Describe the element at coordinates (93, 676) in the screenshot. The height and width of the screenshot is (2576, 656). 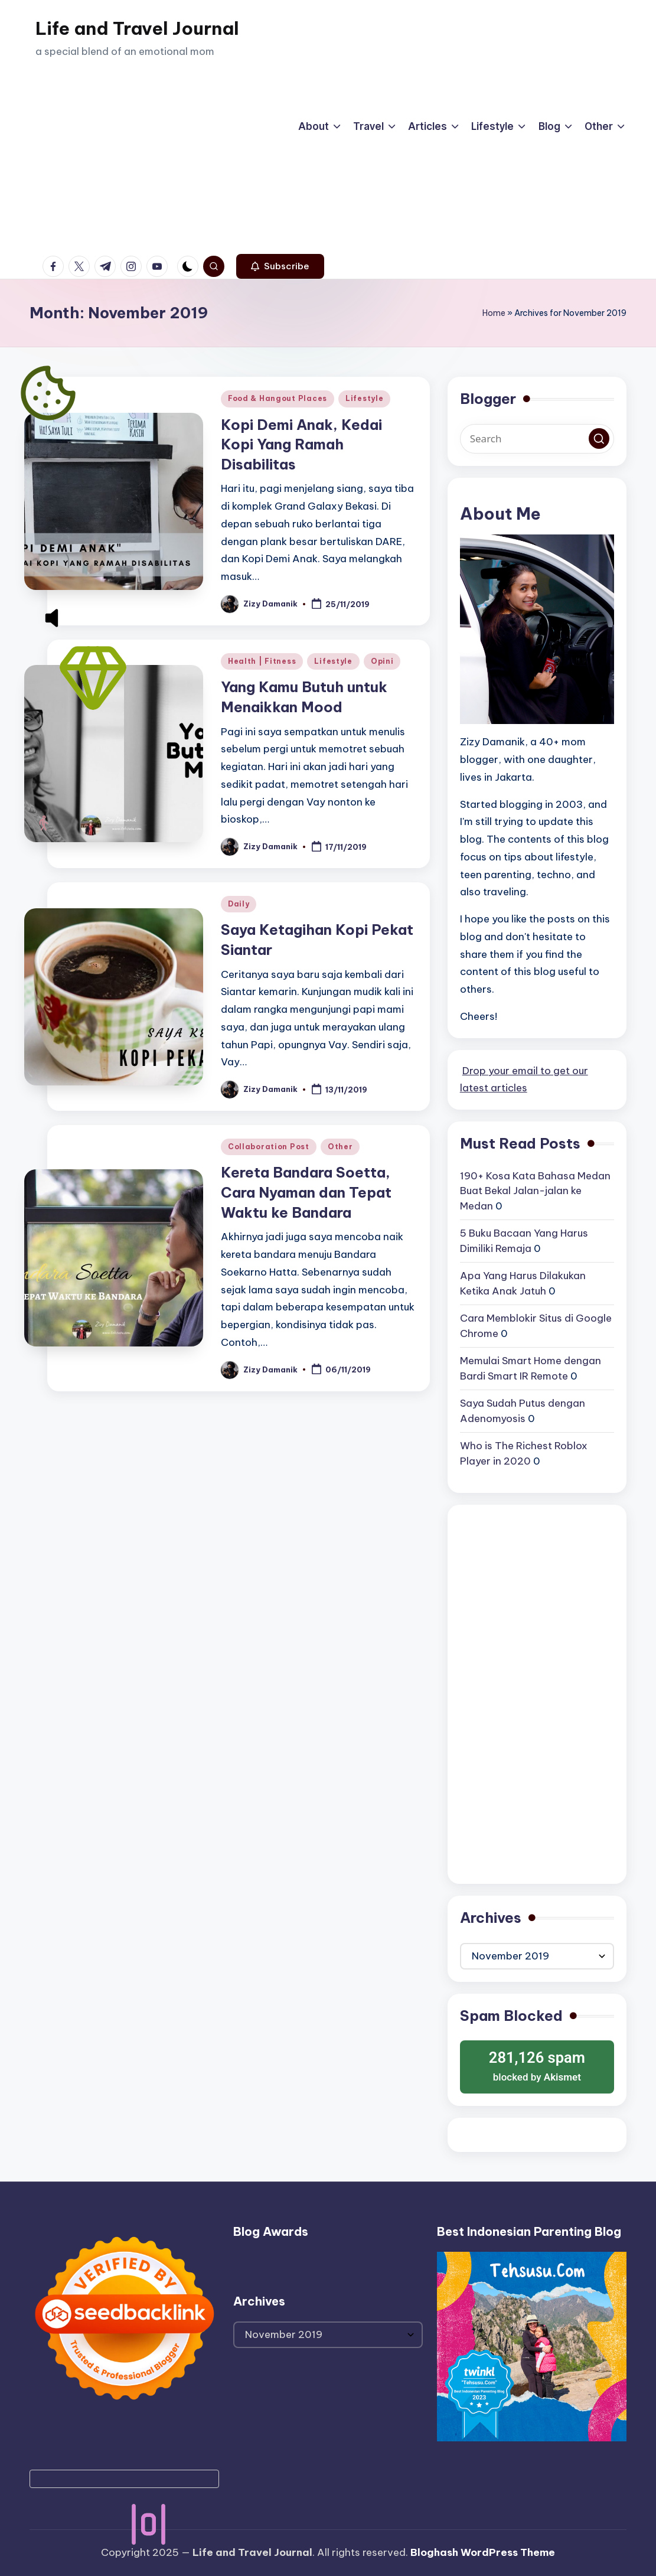
I see `indicates premium or pro membership status` at that location.